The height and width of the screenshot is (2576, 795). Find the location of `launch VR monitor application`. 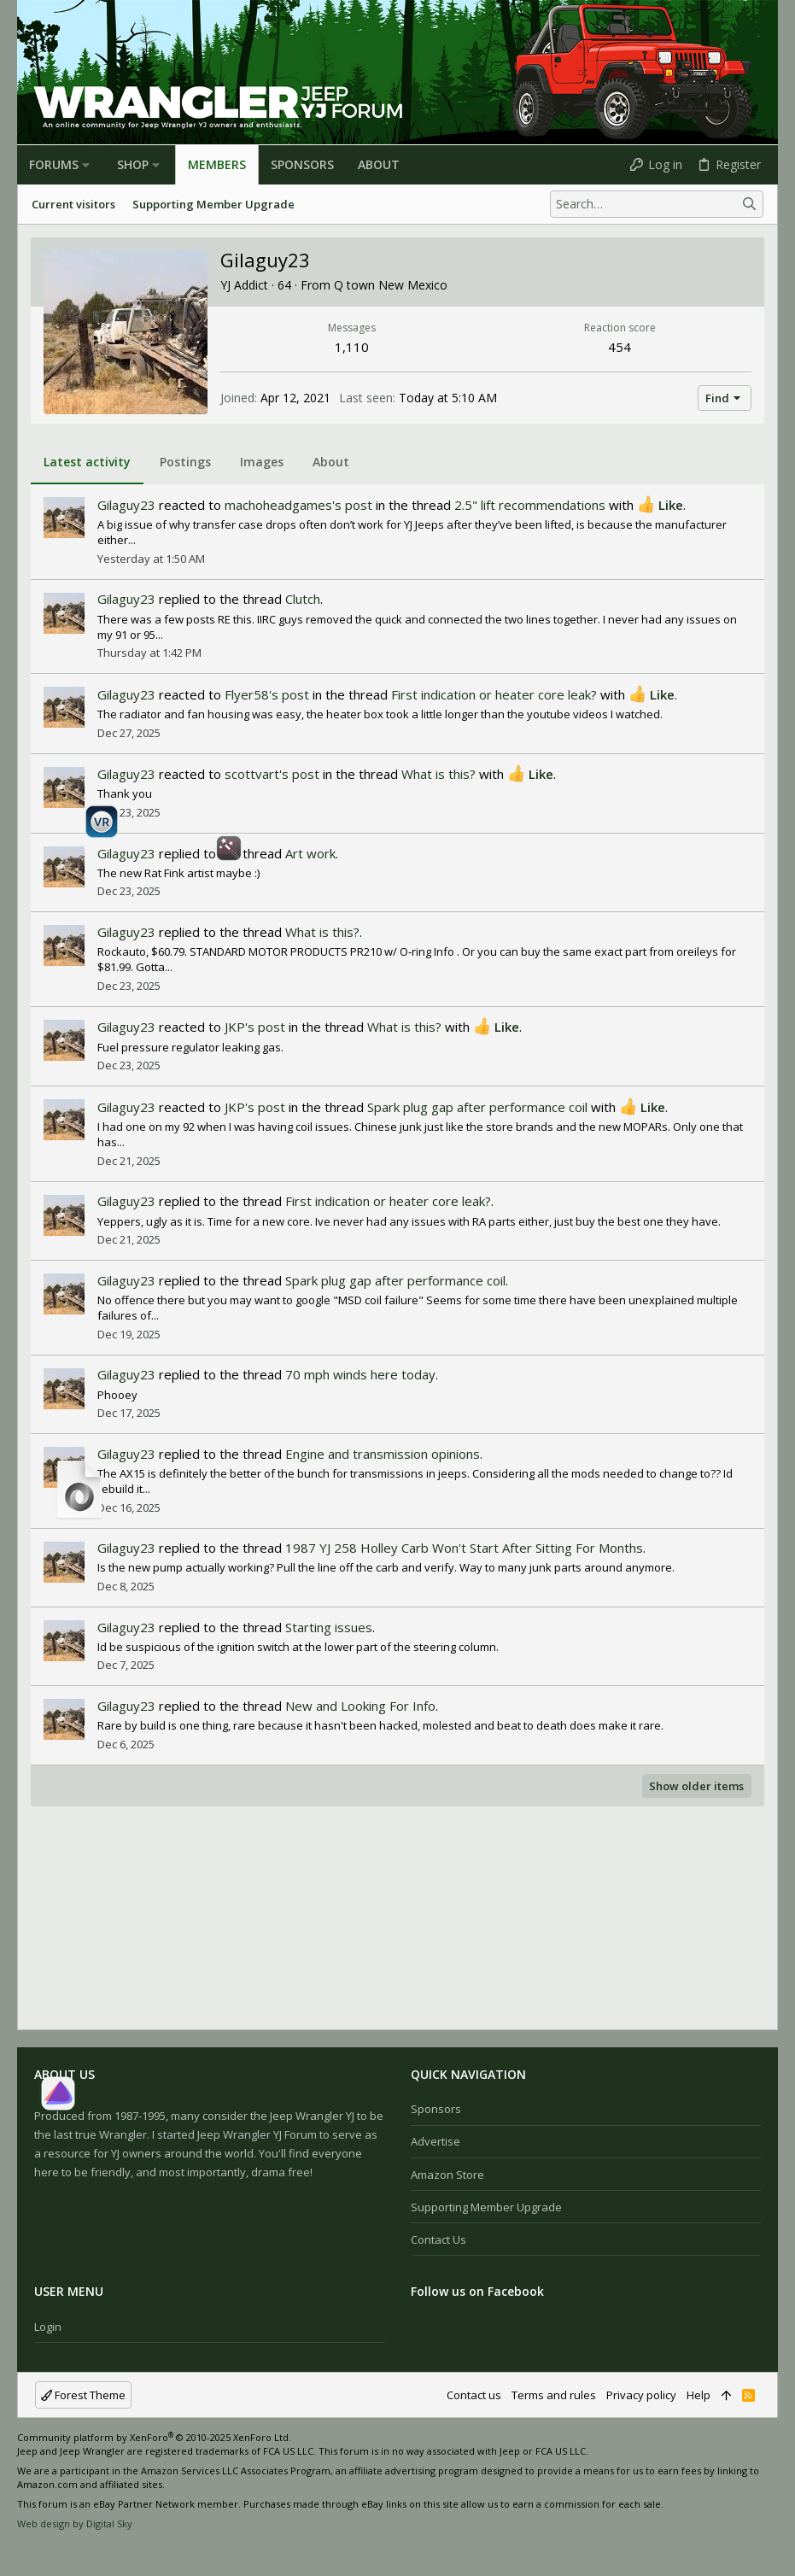

launch VR monitor application is located at coordinates (102, 822).